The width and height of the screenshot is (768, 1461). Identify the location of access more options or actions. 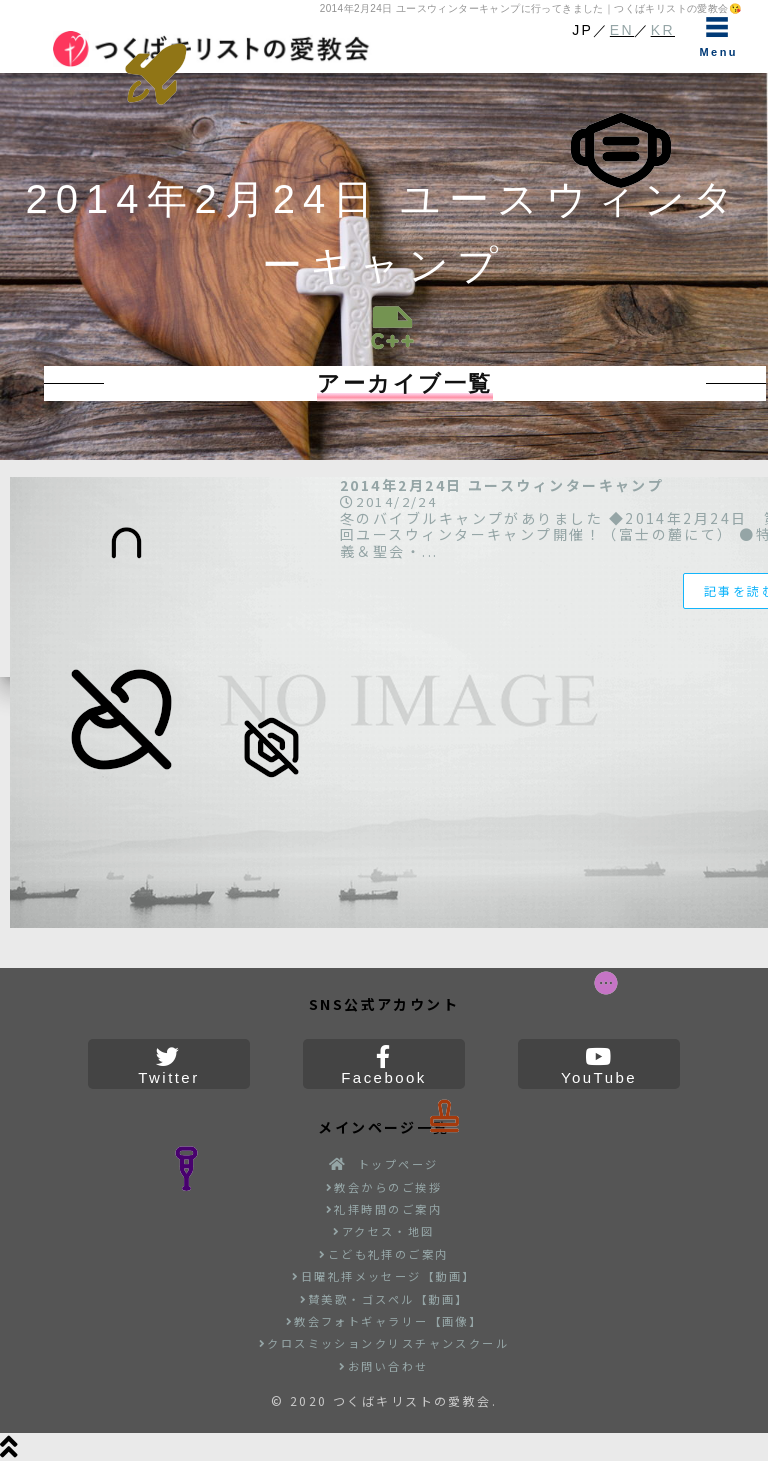
(606, 983).